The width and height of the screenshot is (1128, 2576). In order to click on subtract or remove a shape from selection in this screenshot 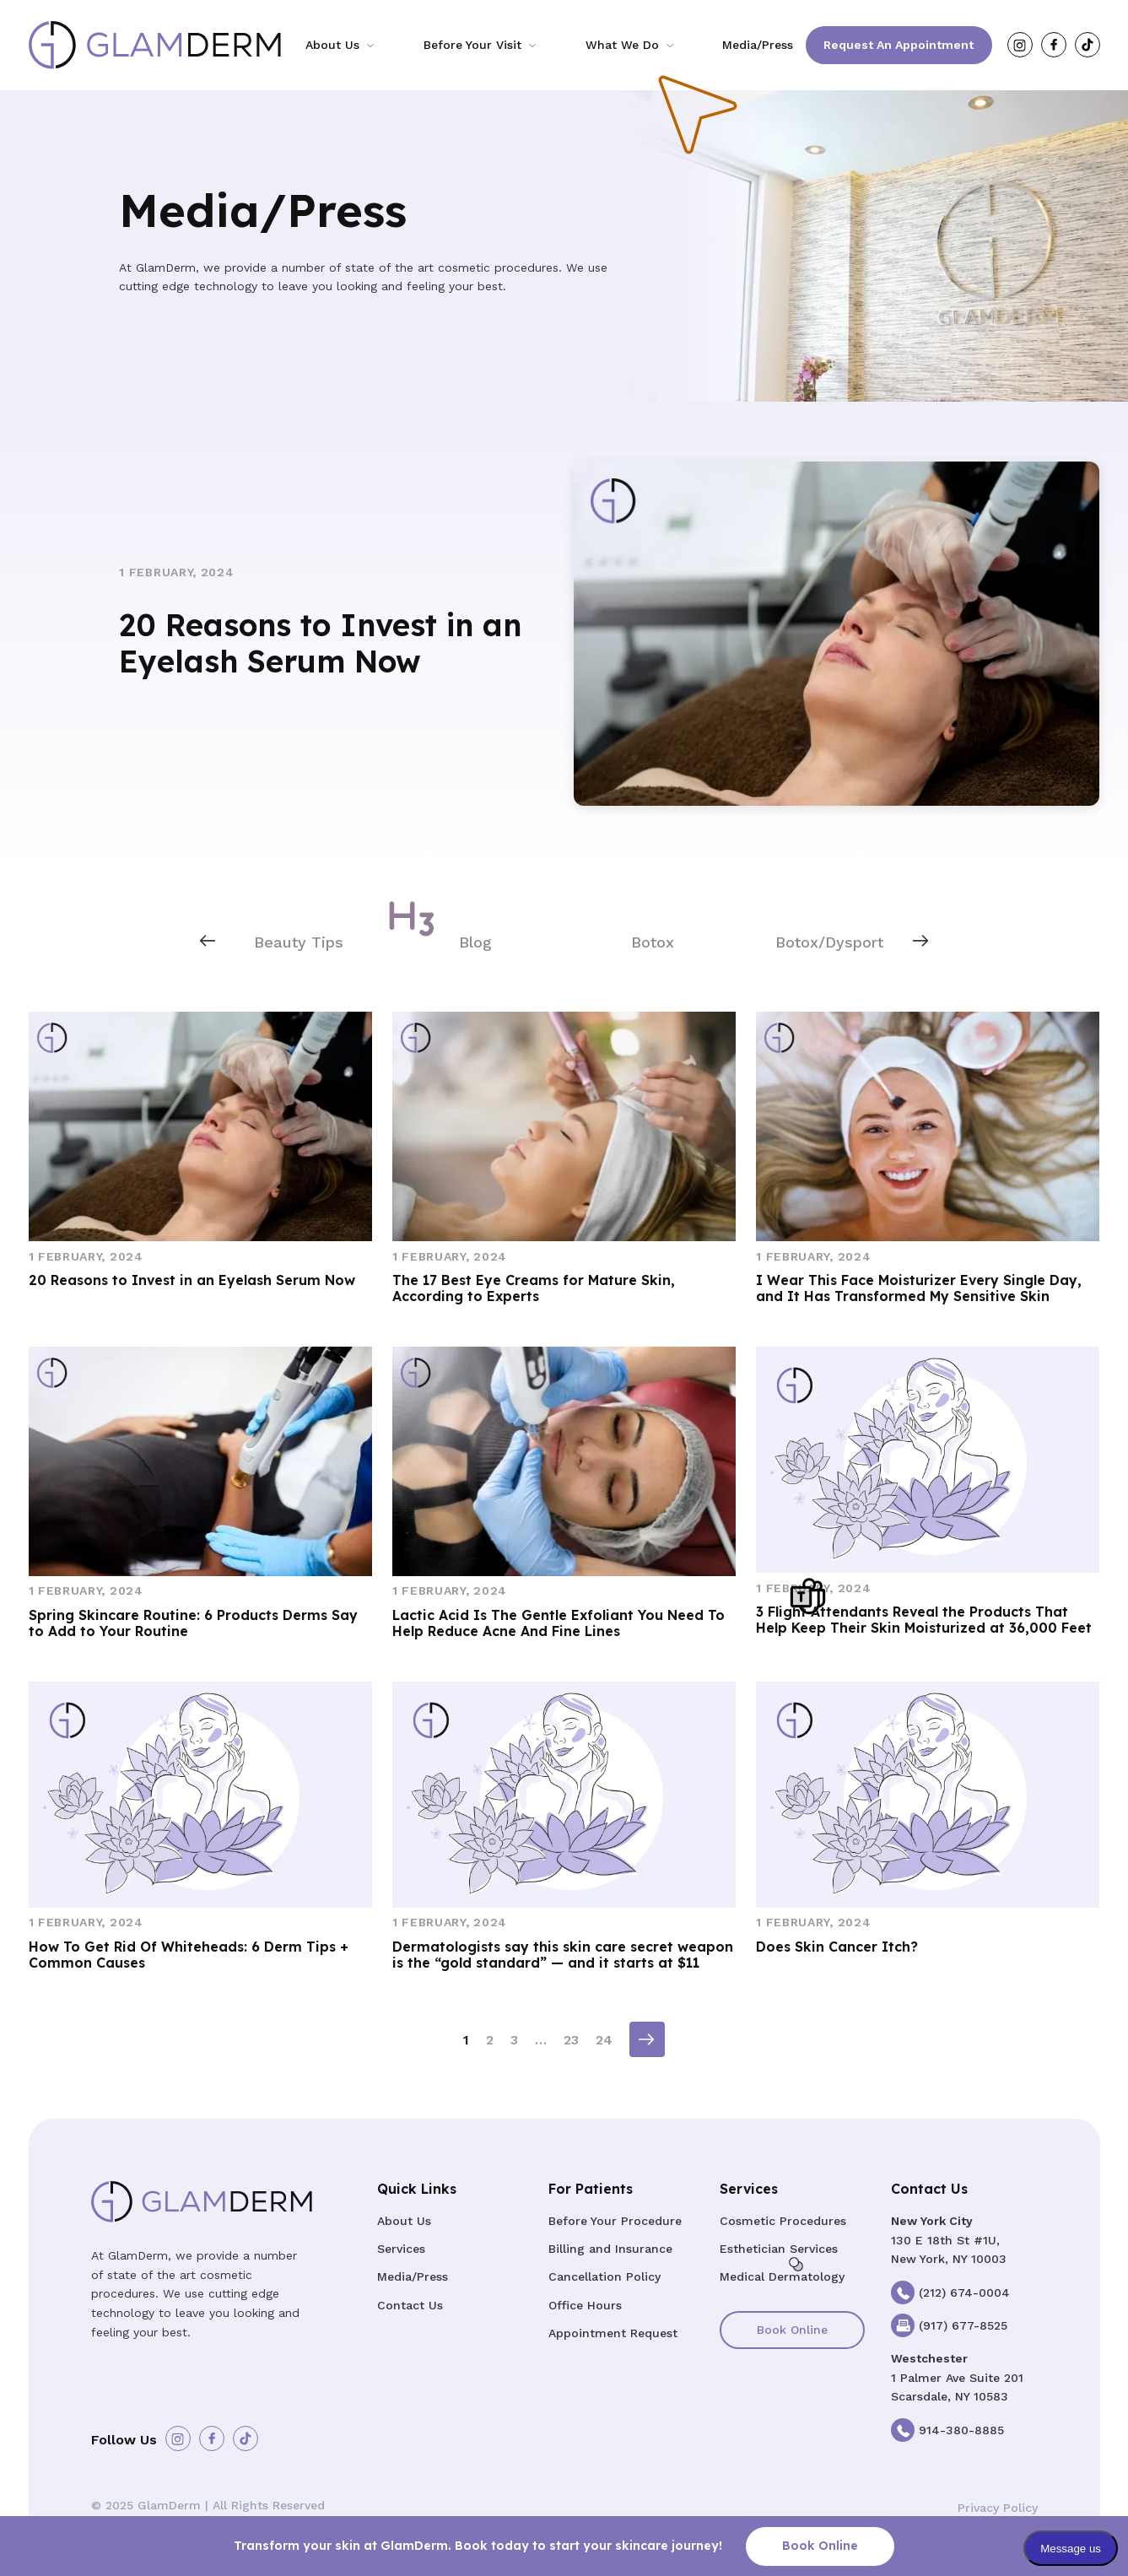, I will do `click(796, 2264)`.